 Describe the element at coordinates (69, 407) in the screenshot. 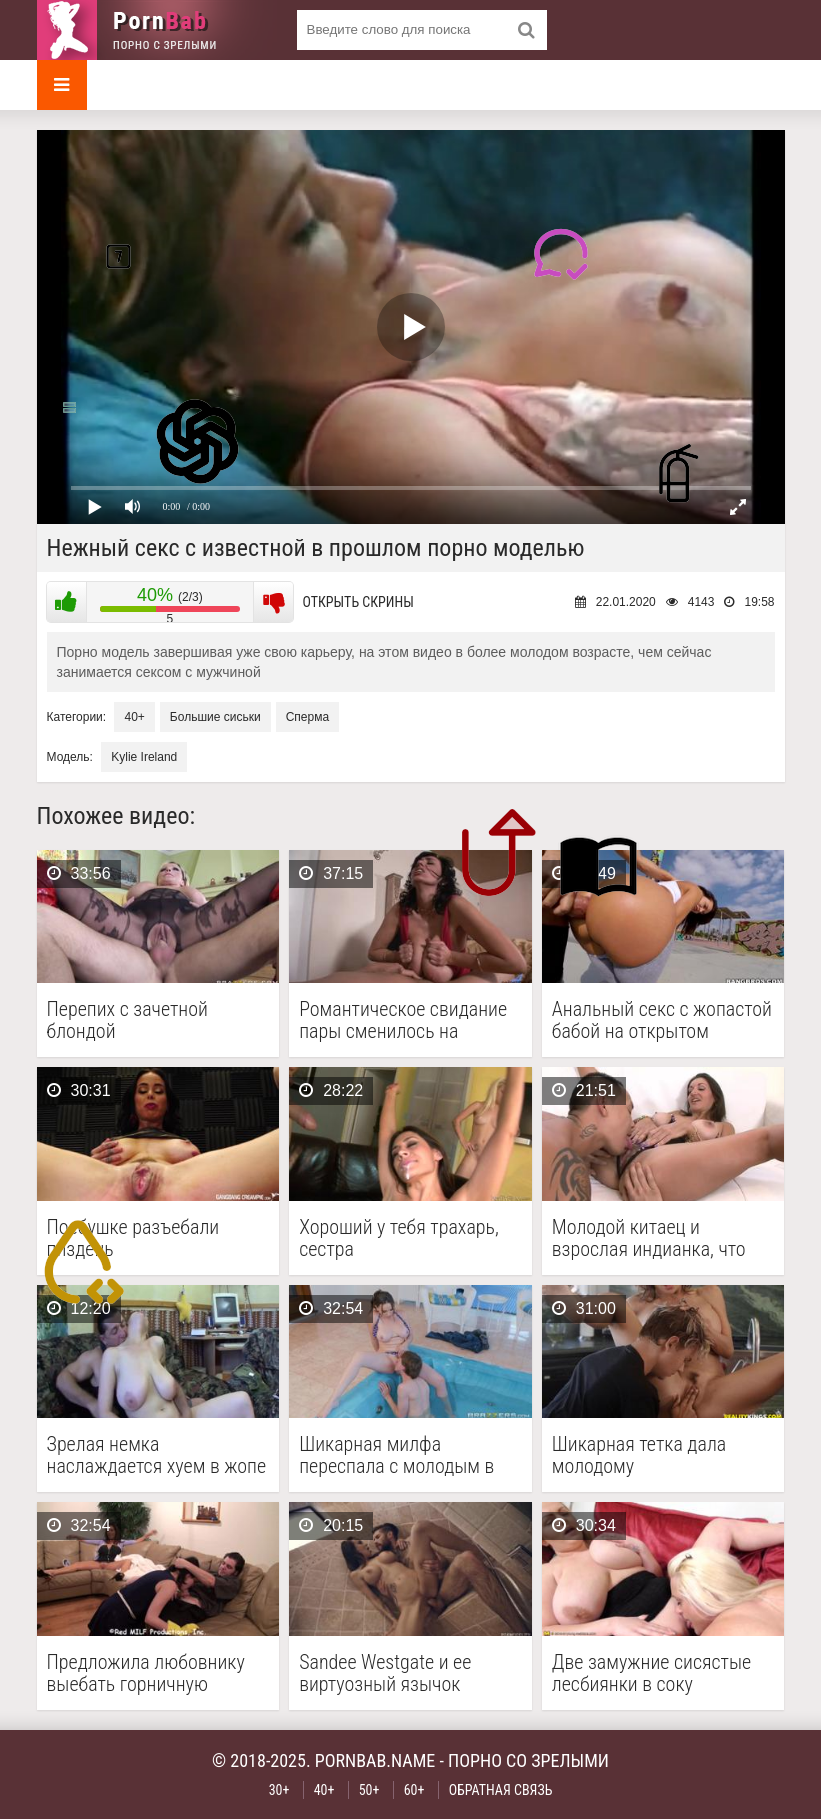

I see `switch to row layout view` at that location.